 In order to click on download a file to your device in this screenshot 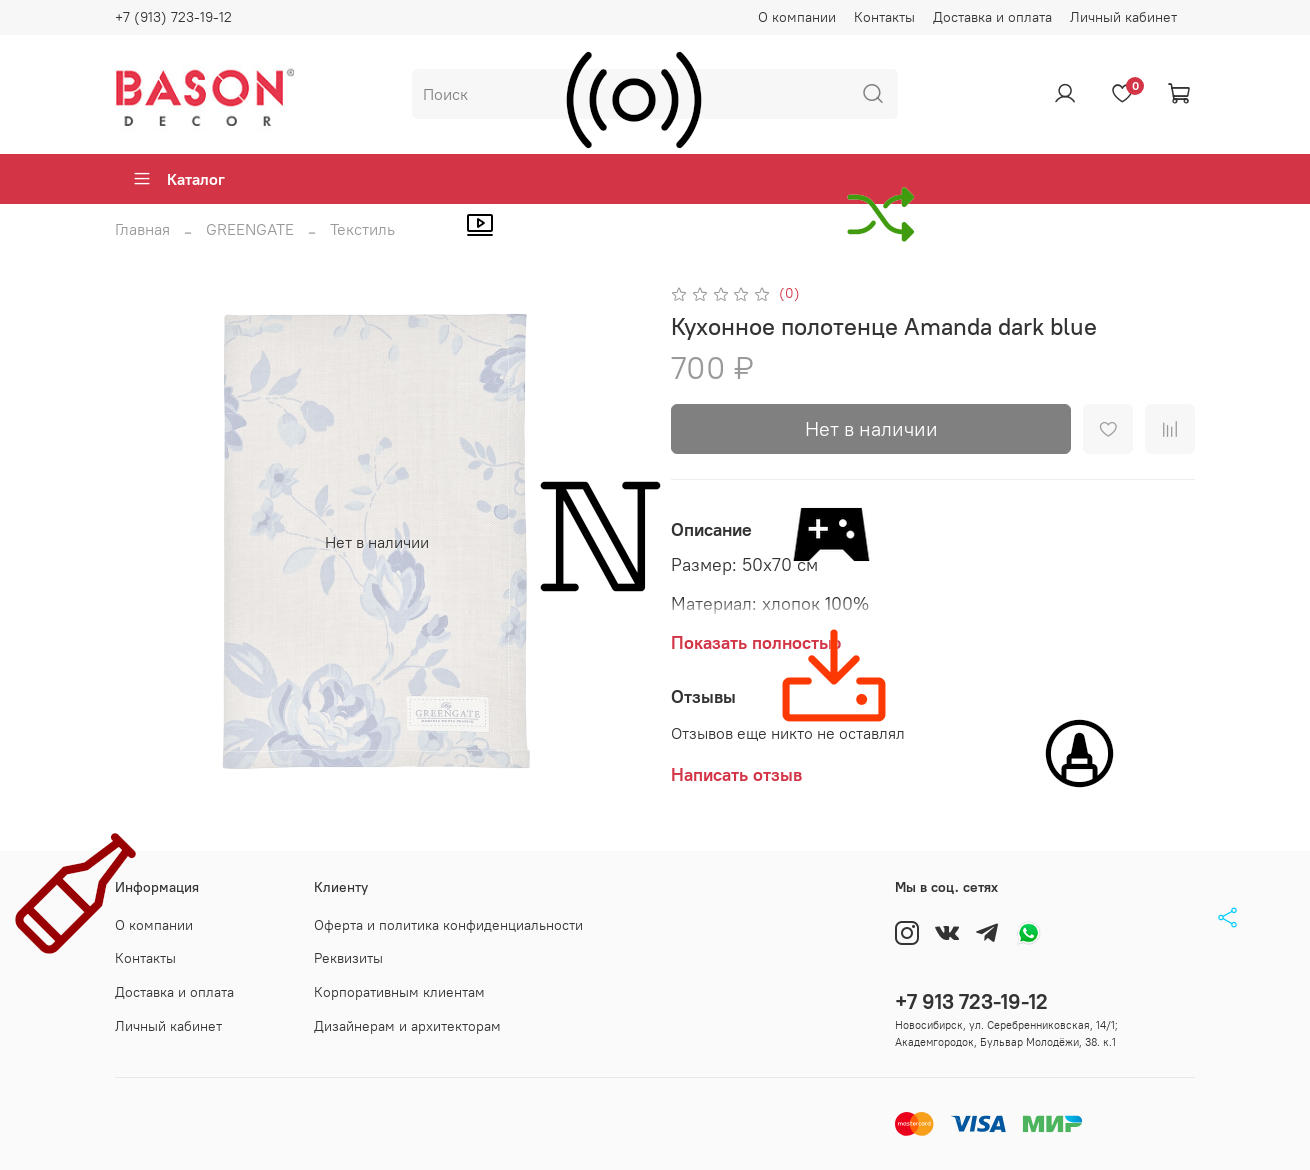, I will do `click(834, 681)`.